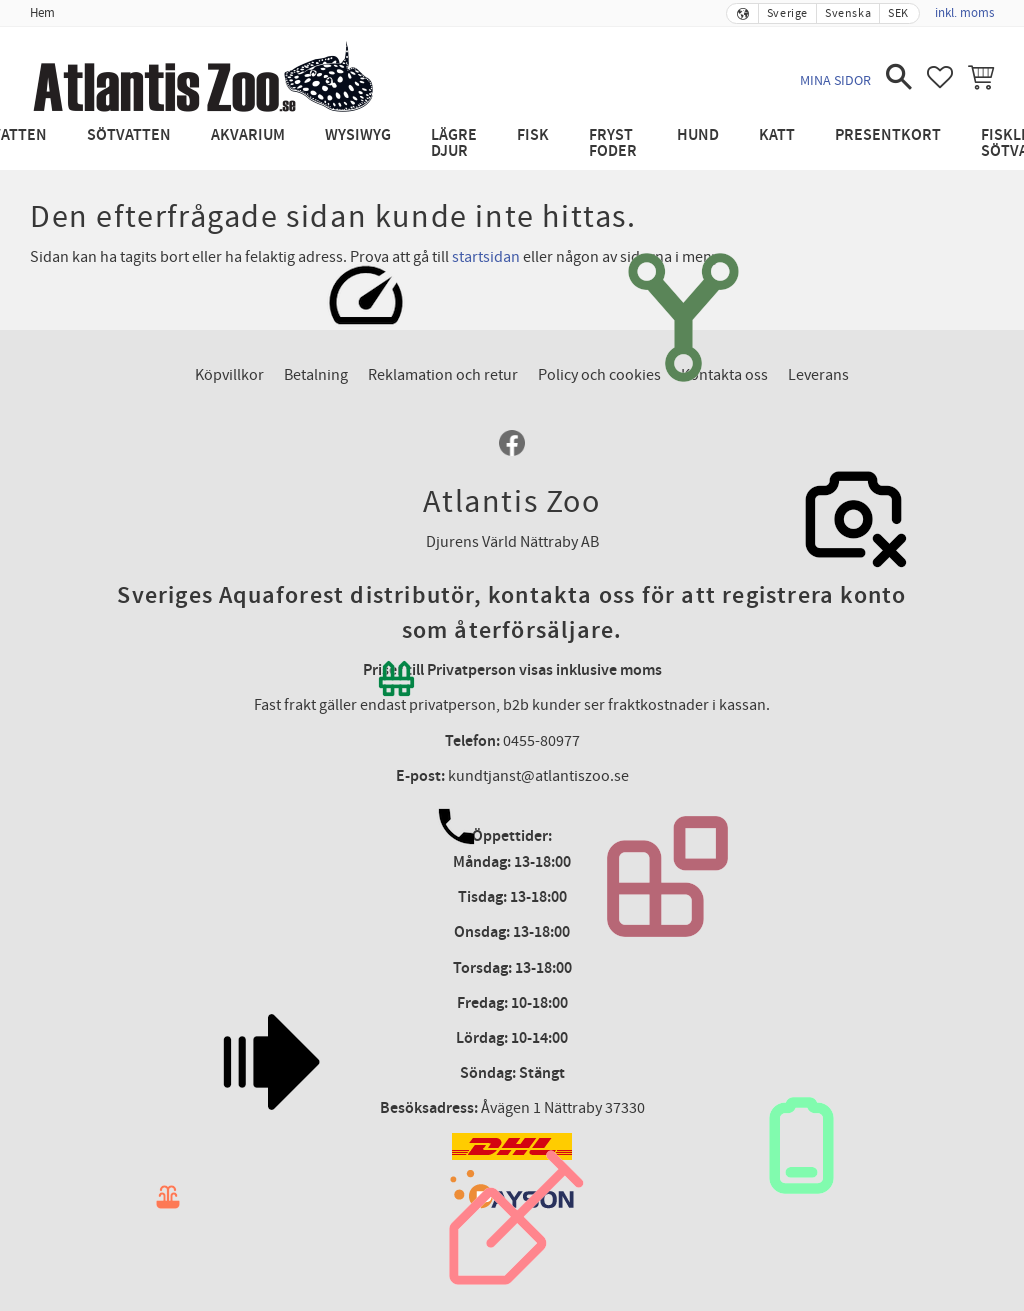  What do you see at coordinates (667, 876) in the screenshot?
I see `access modular components or building blocks` at bounding box center [667, 876].